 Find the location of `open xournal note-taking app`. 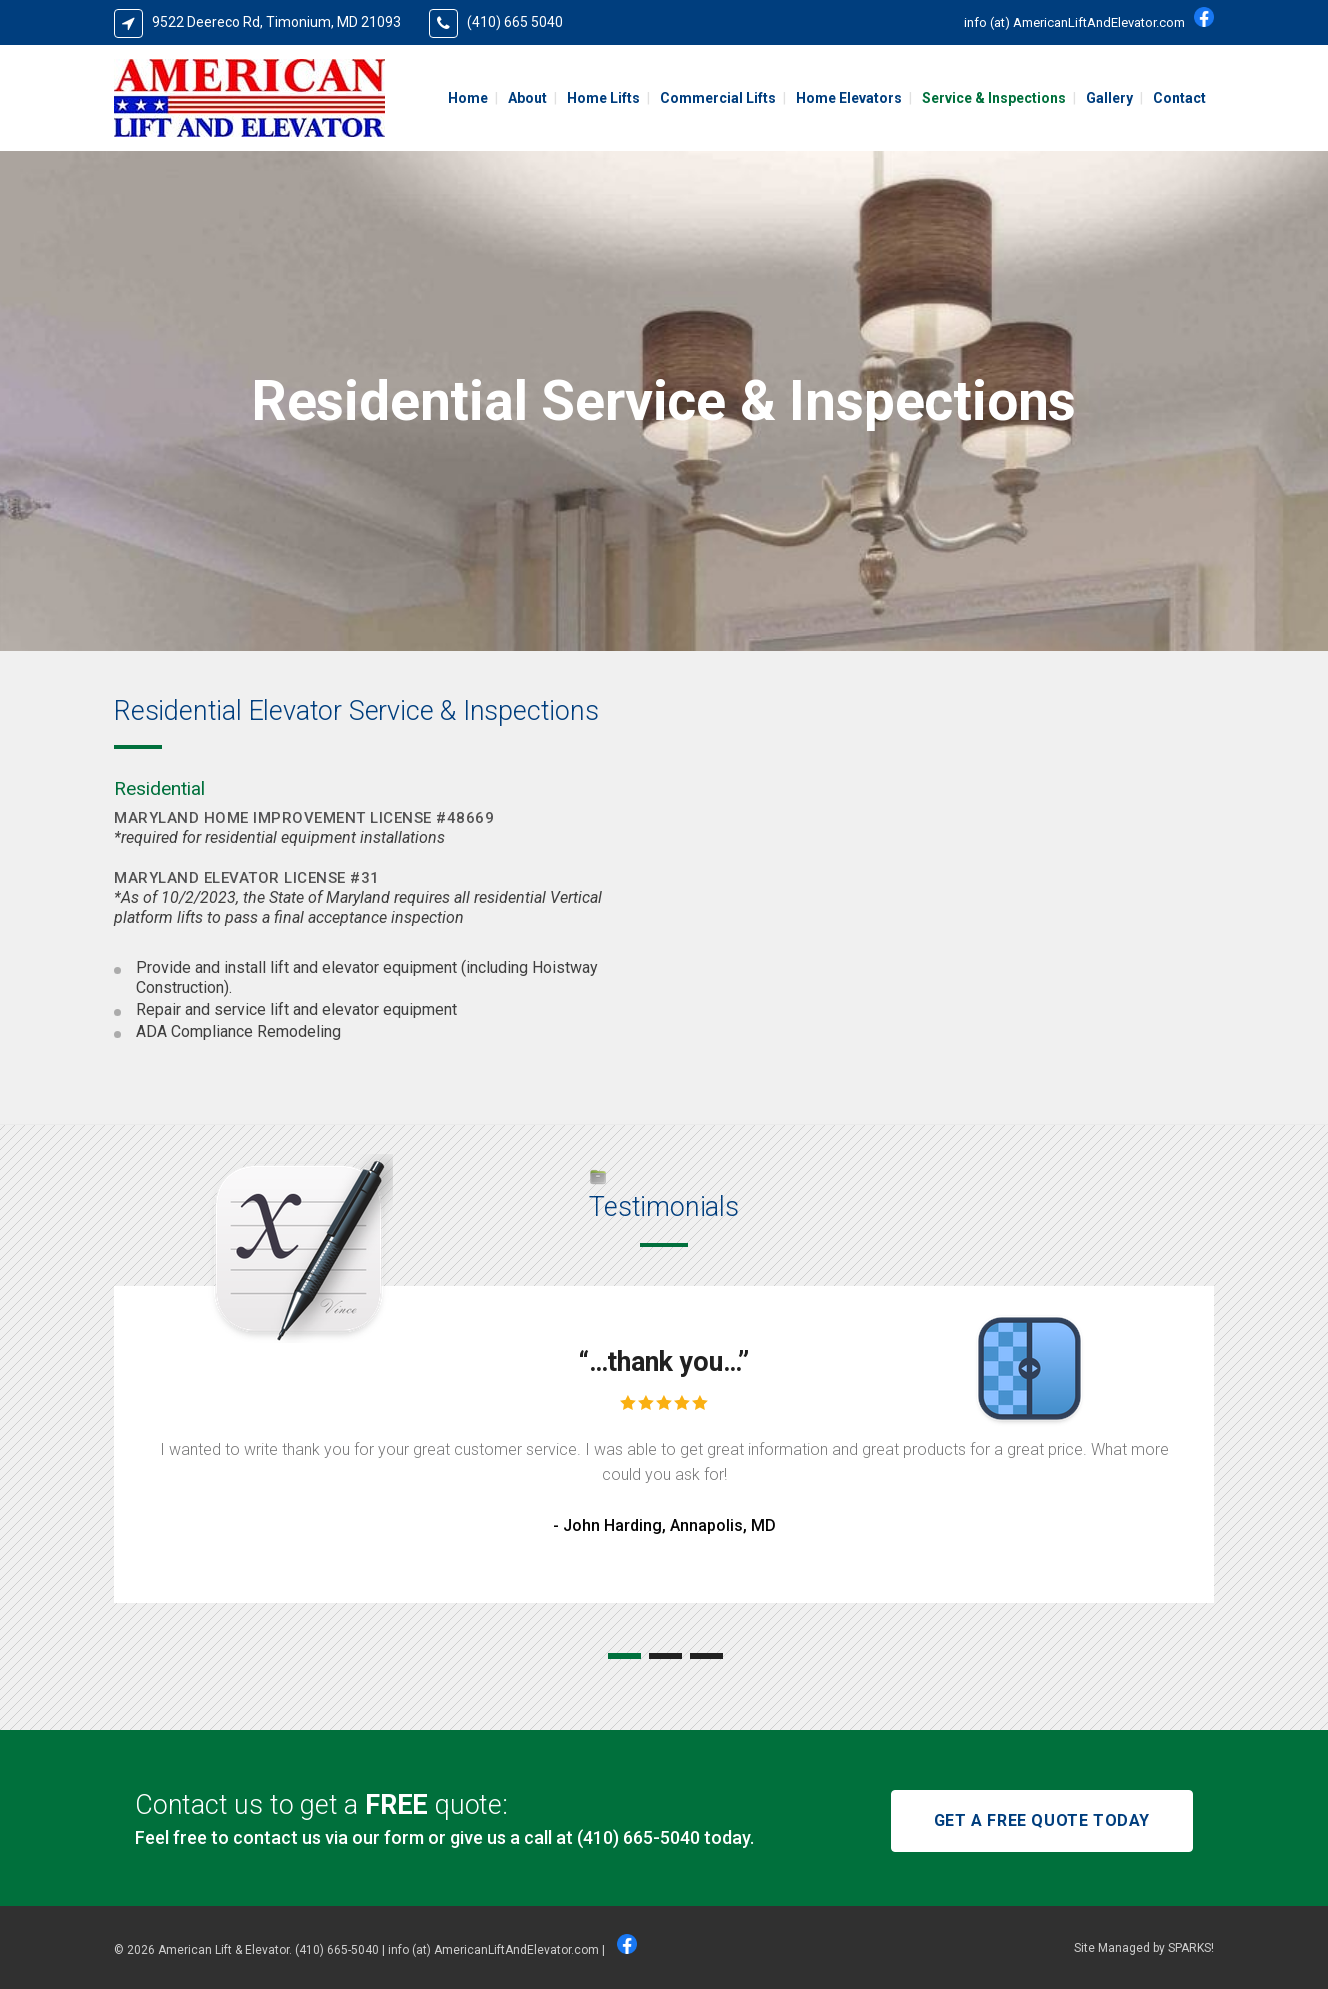

open xournal note-taking app is located at coordinates (298, 1248).